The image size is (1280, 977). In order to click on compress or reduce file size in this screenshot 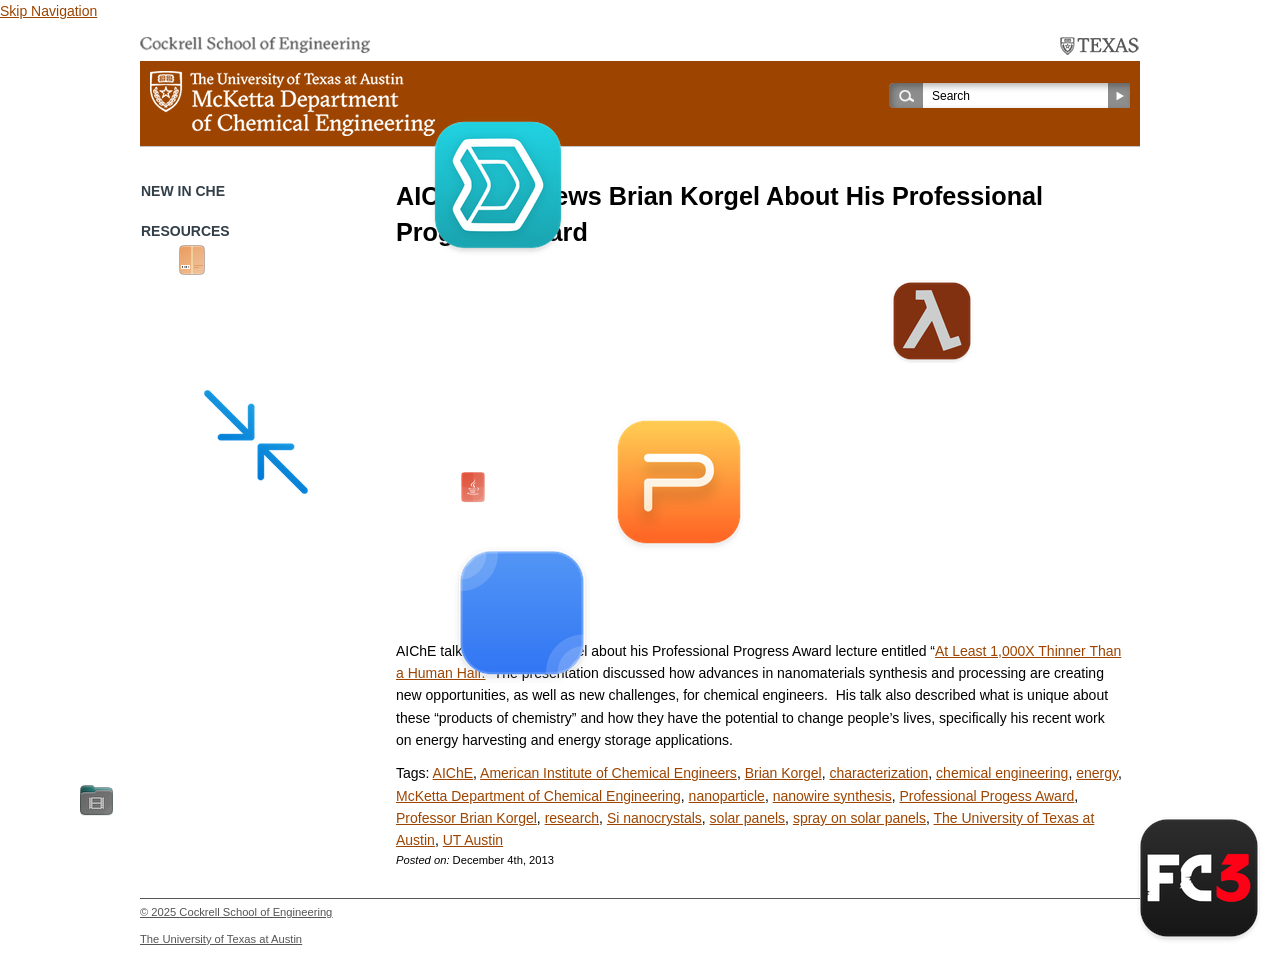, I will do `click(256, 442)`.